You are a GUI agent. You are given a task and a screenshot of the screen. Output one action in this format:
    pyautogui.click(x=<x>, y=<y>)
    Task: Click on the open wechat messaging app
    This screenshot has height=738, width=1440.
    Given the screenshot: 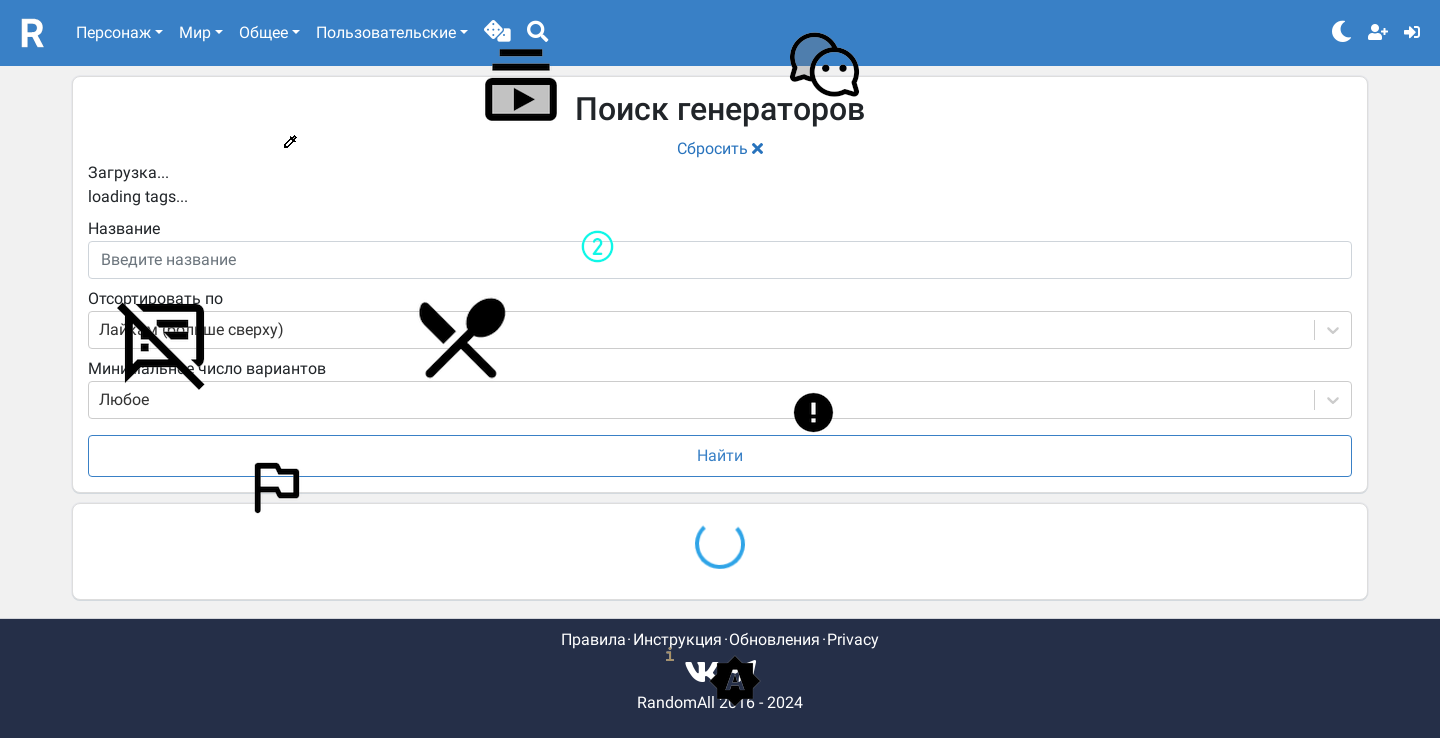 What is the action you would take?
    pyautogui.click(x=824, y=64)
    